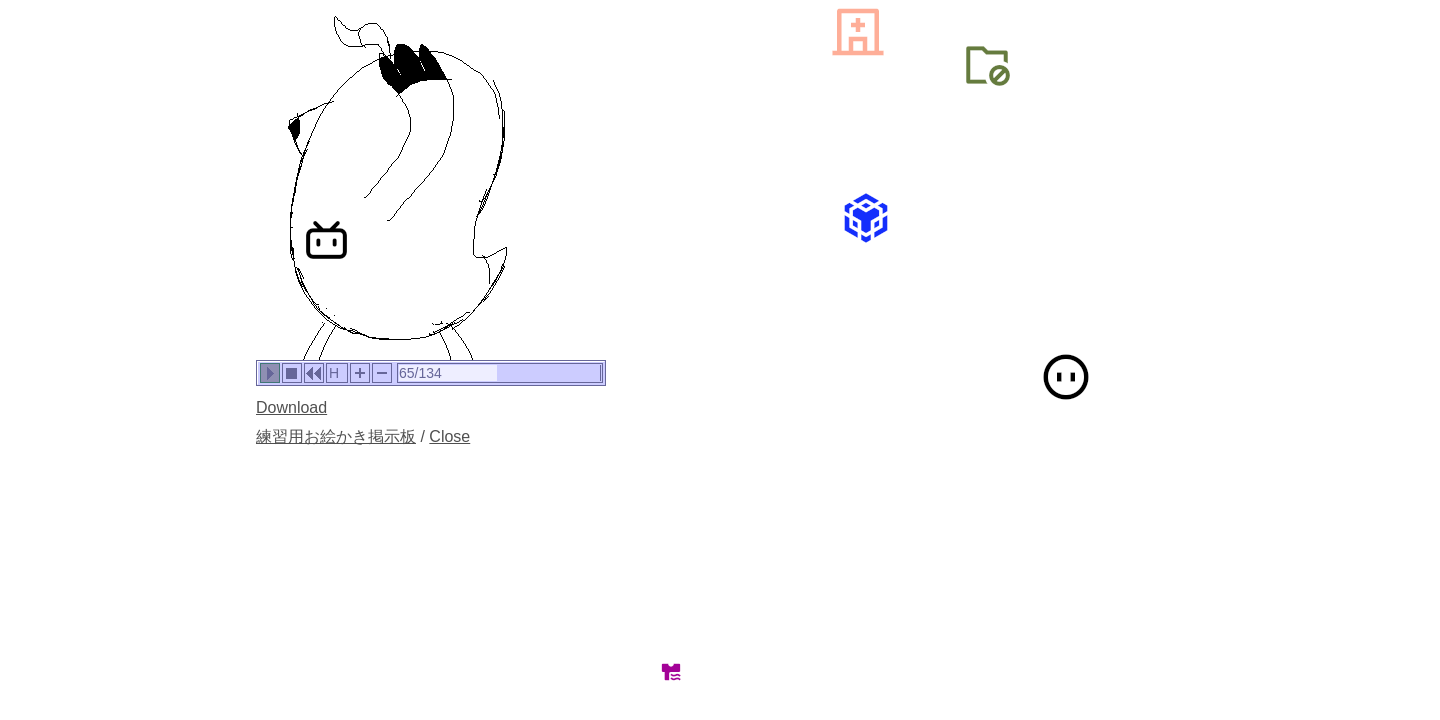  Describe the element at coordinates (987, 65) in the screenshot. I see `access denied to this folder` at that location.